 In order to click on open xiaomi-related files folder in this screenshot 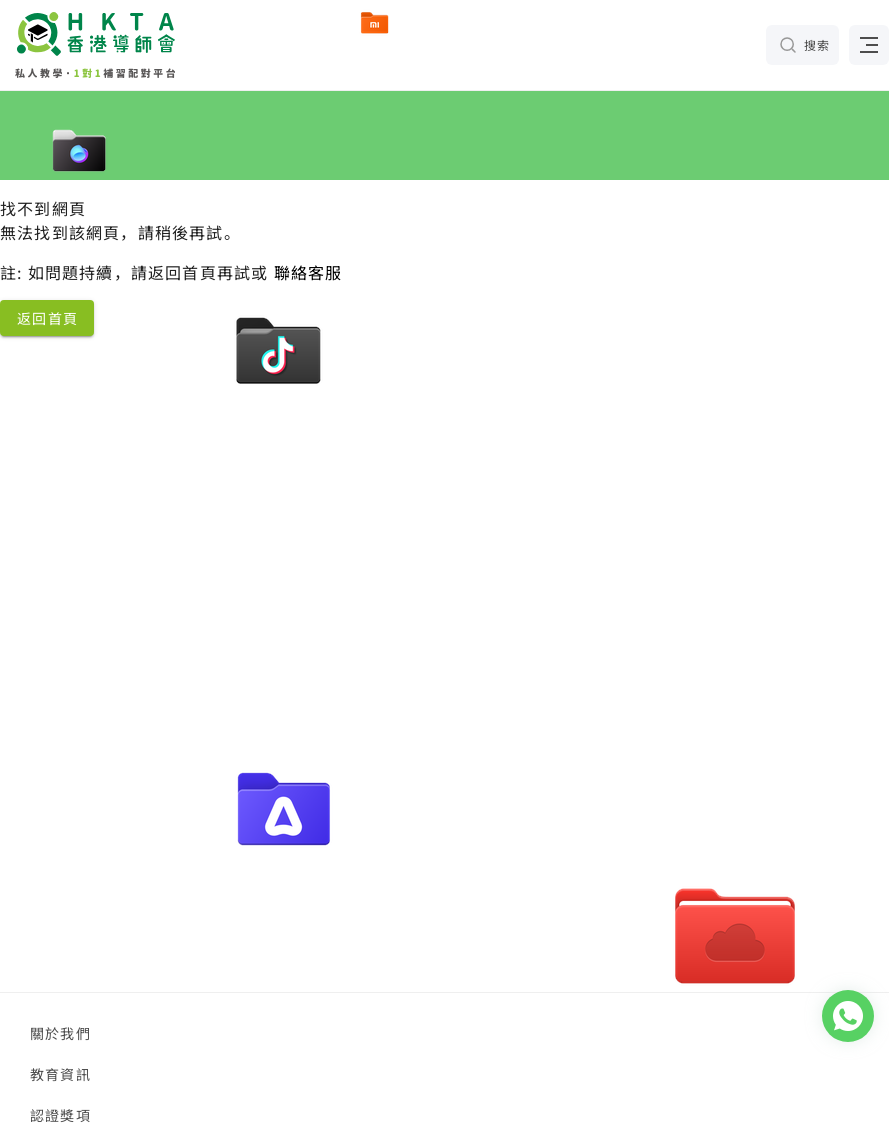, I will do `click(374, 23)`.